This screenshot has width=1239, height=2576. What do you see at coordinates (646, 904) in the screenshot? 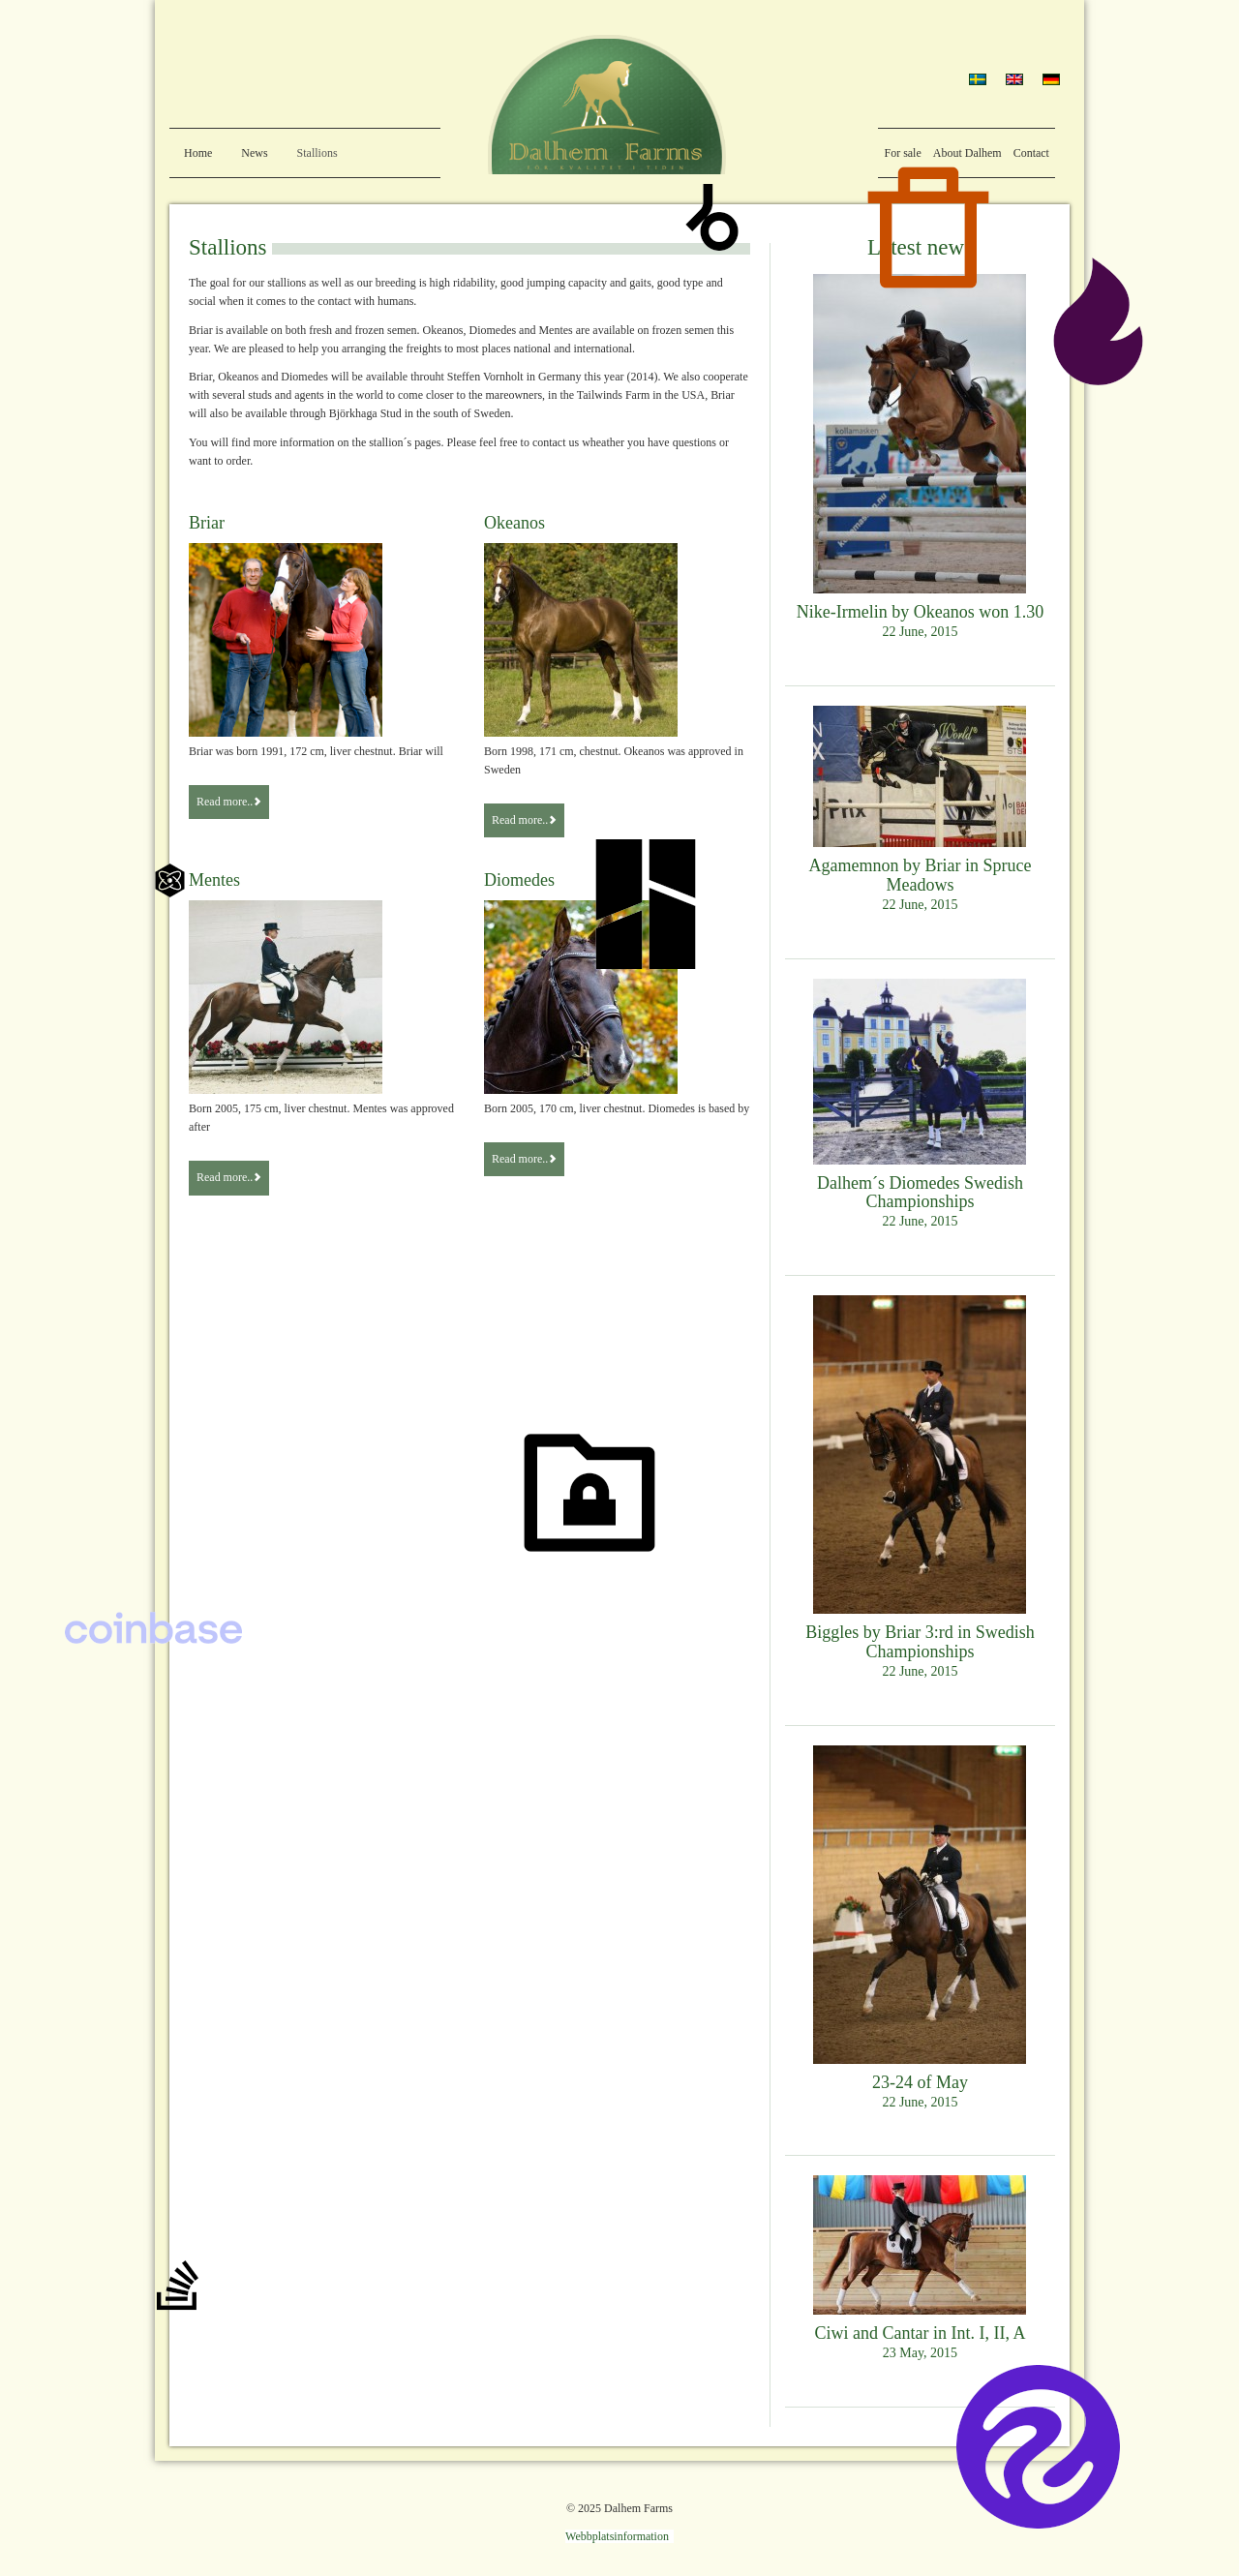
I see `open the Bambu Lab app or dashboard` at bounding box center [646, 904].